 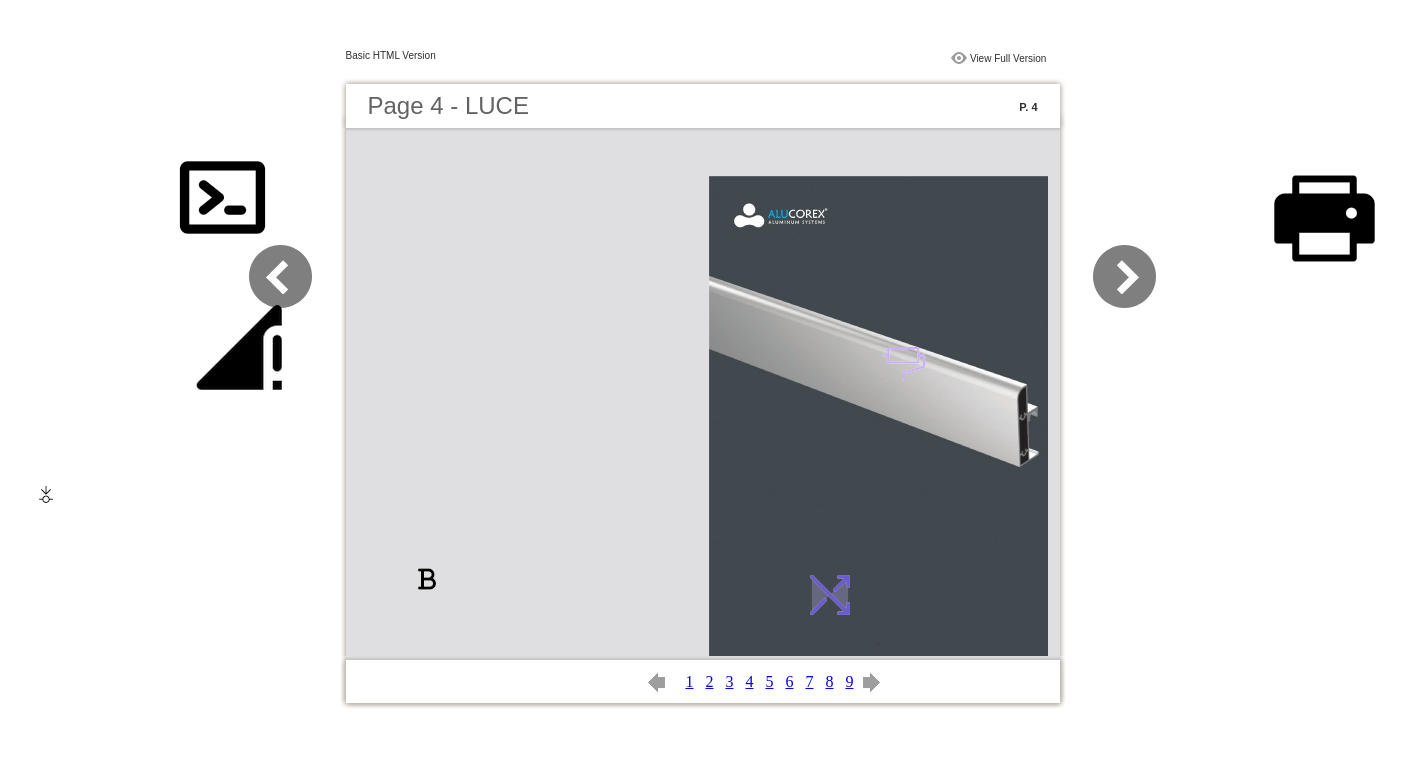 What do you see at coordinates (45, 494) in the screenshot?
I see `pull changes from a remote repository` at bounding box center [45, 494].